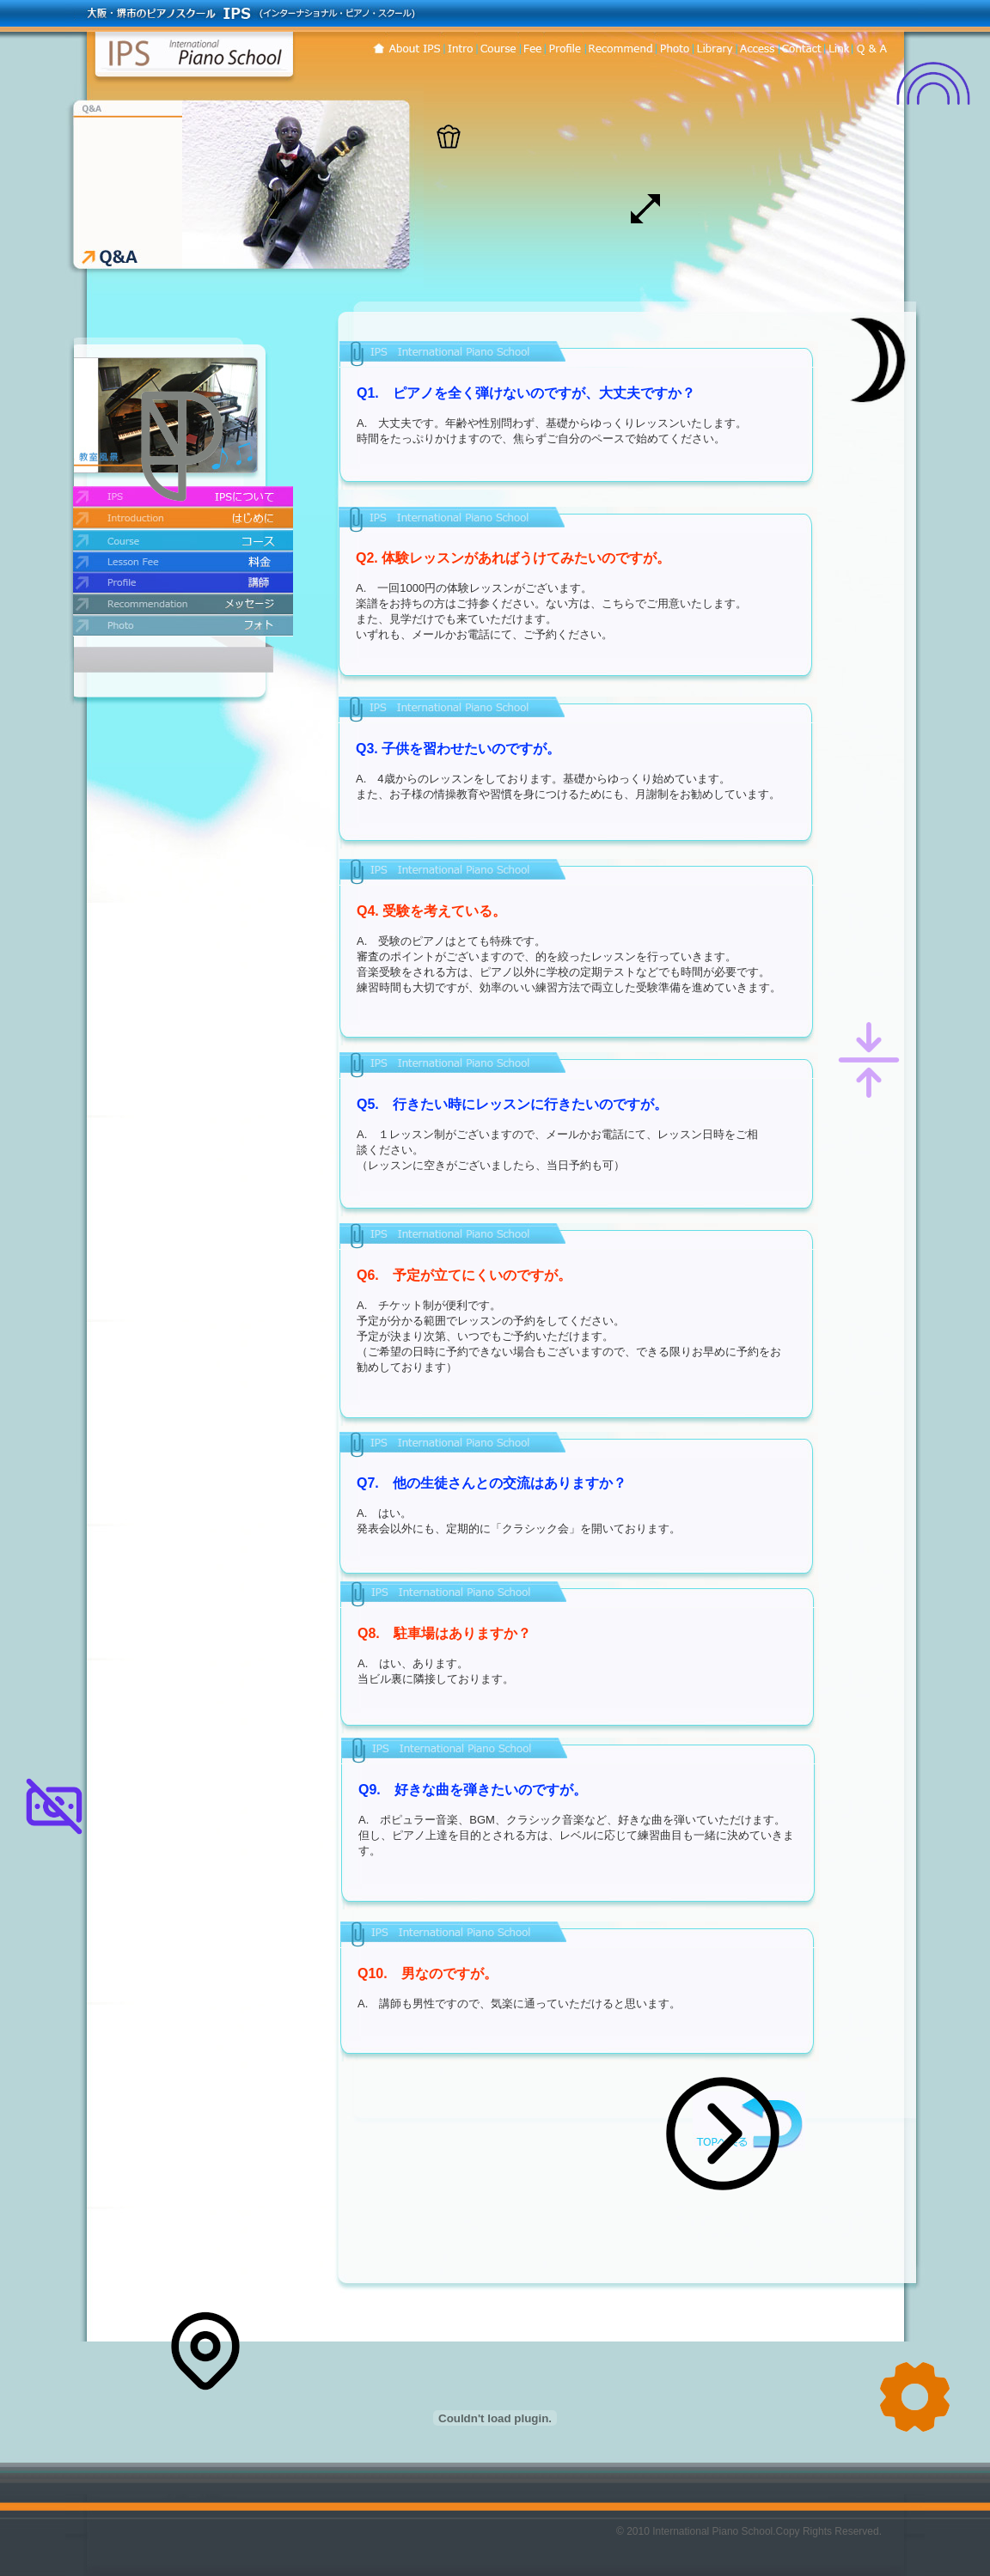  Describe the element at coordinates (645, 209) in the screenshot. I see `expand to full screen` at that location.